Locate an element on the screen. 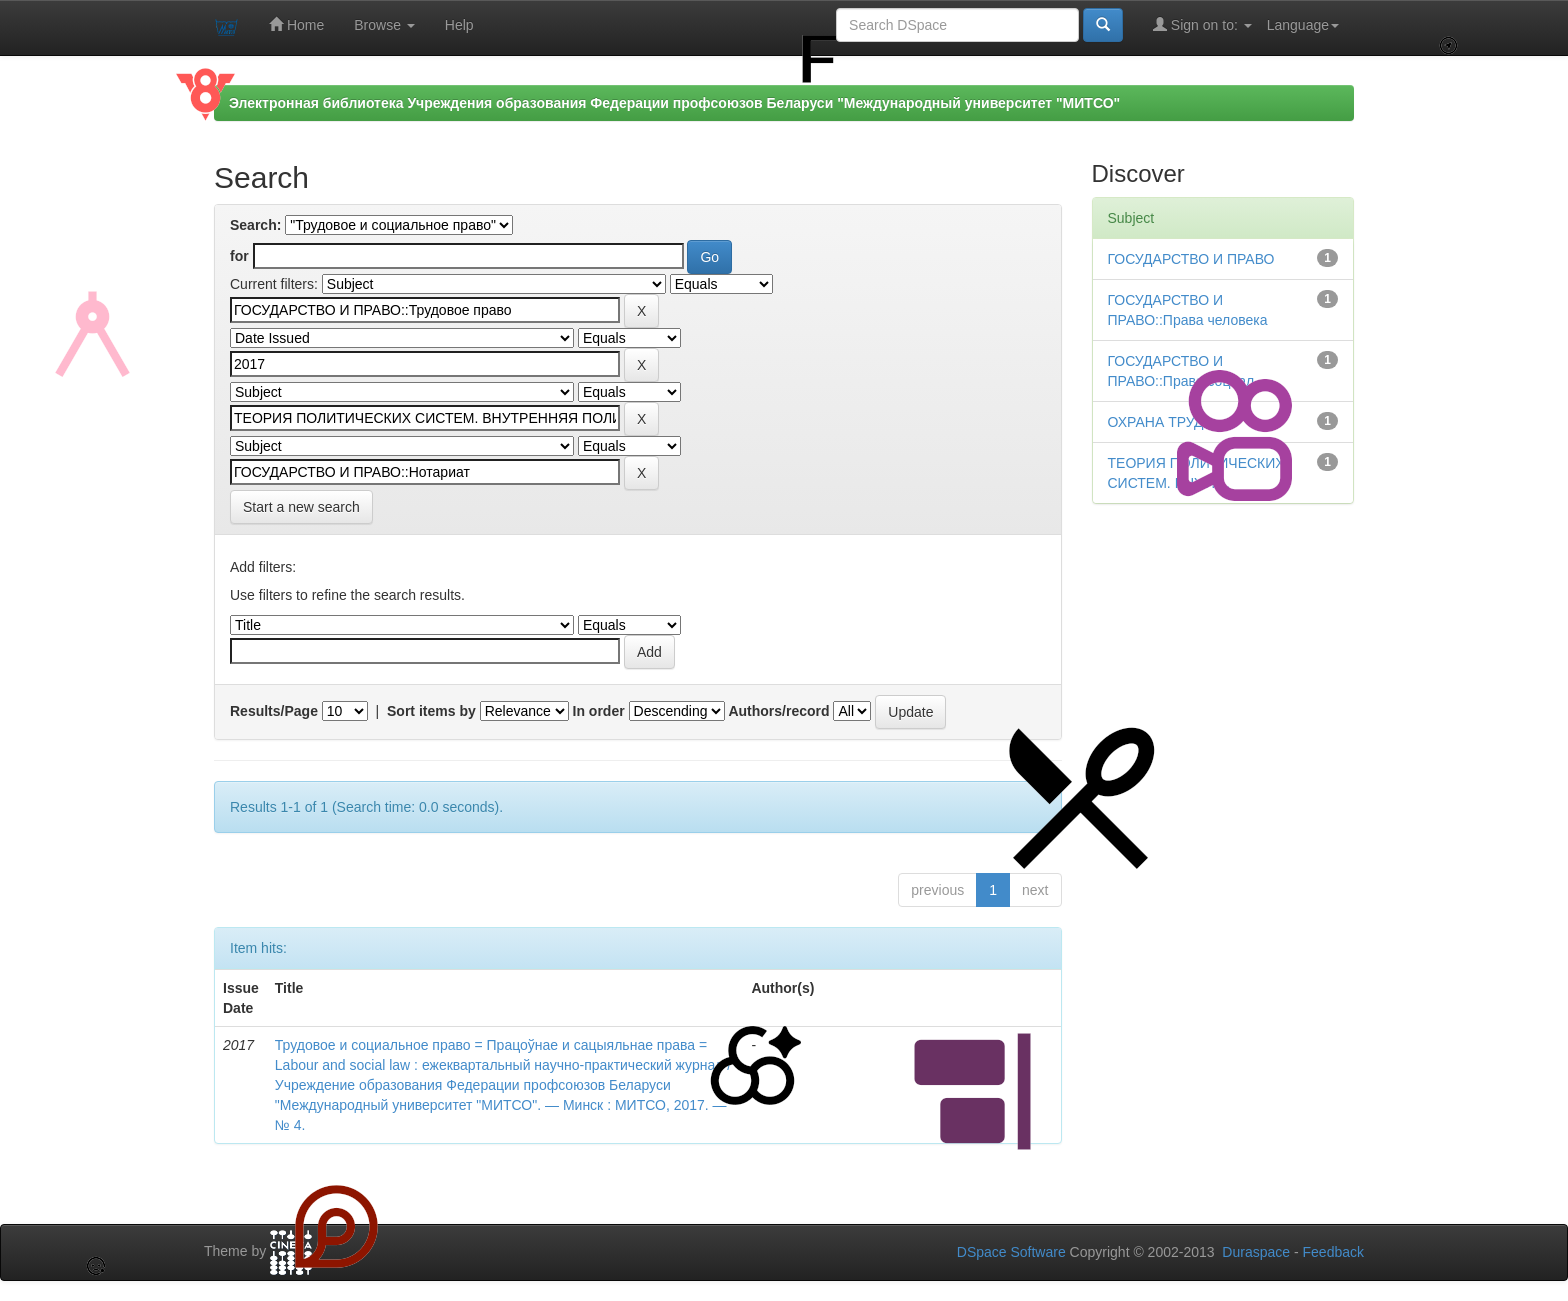 Image resolution: width=1568 pixels, height=1301 pixels. access drawing or design tools is located at coordinates (92, 333).